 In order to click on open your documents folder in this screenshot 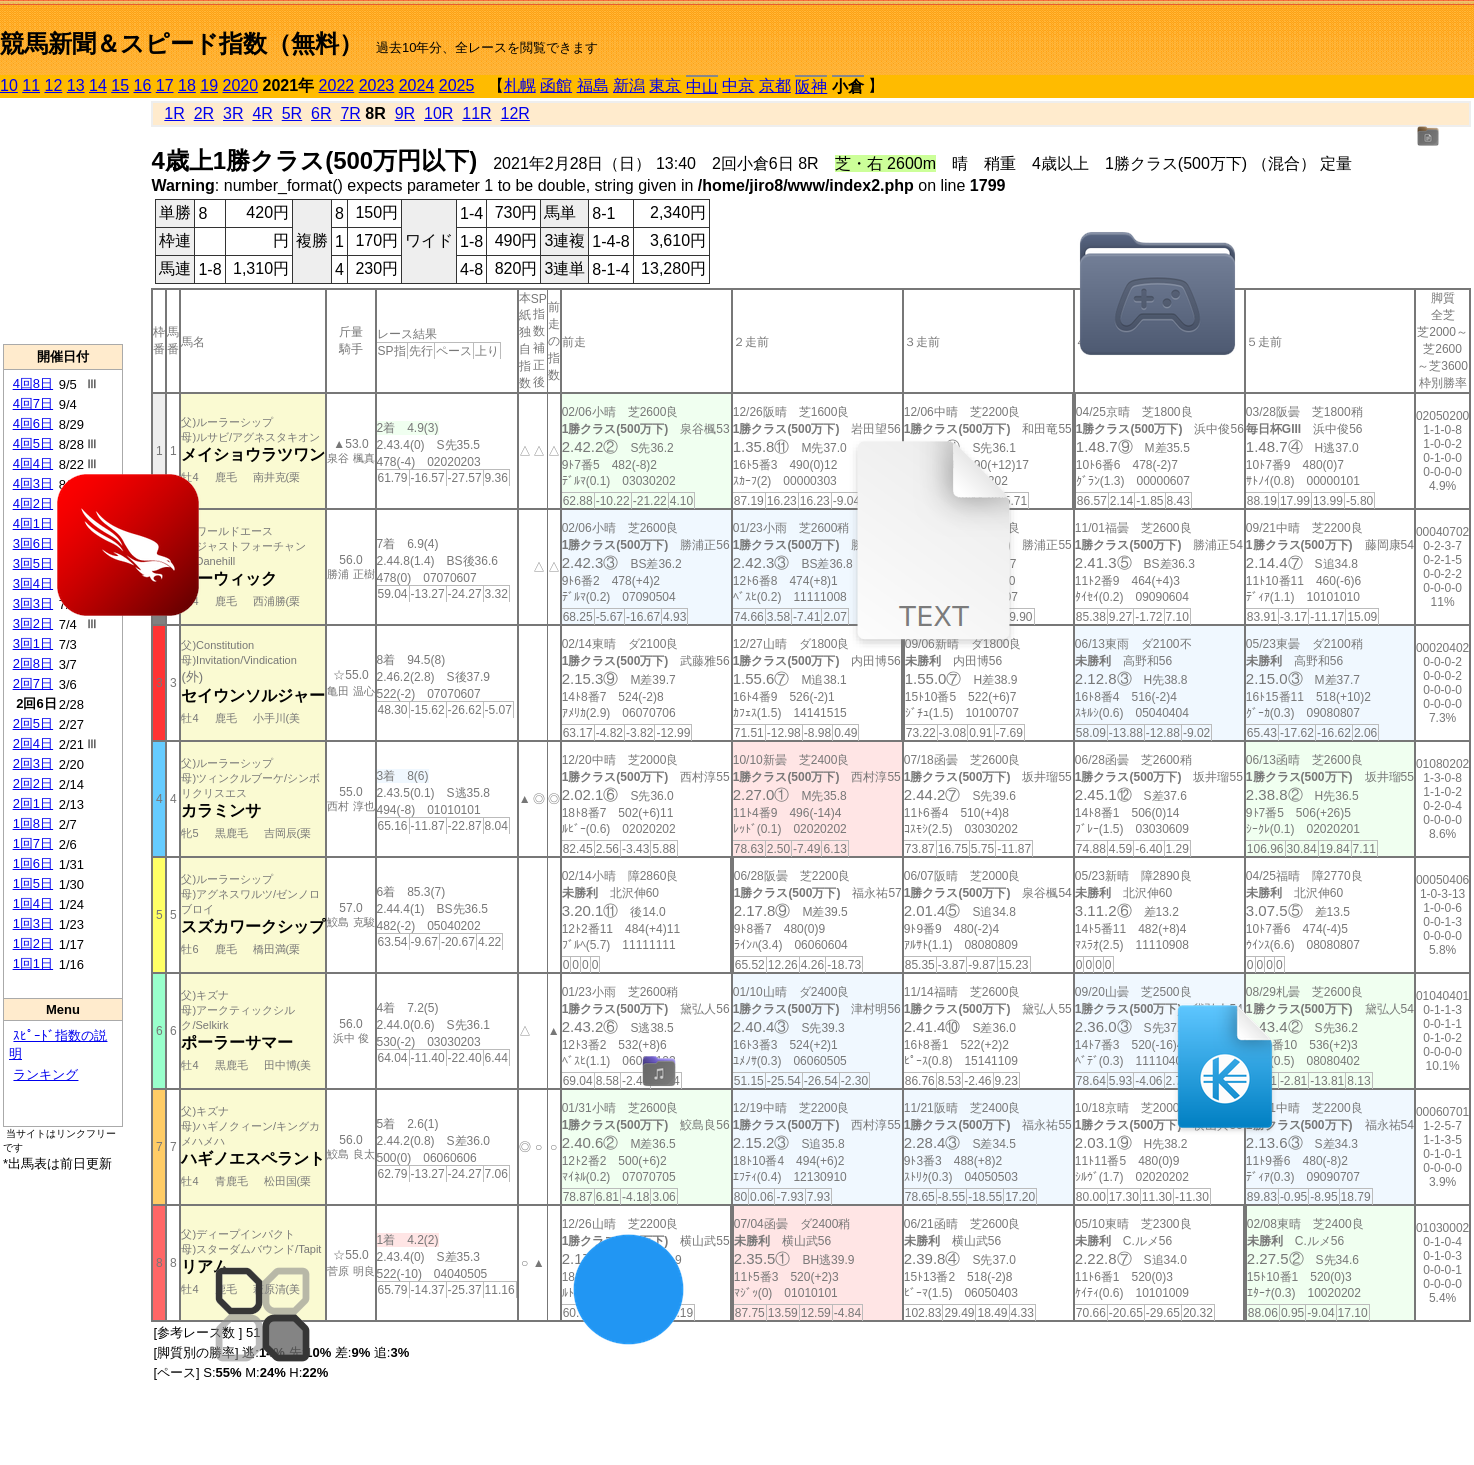, I will do `click(1428, 136)`.